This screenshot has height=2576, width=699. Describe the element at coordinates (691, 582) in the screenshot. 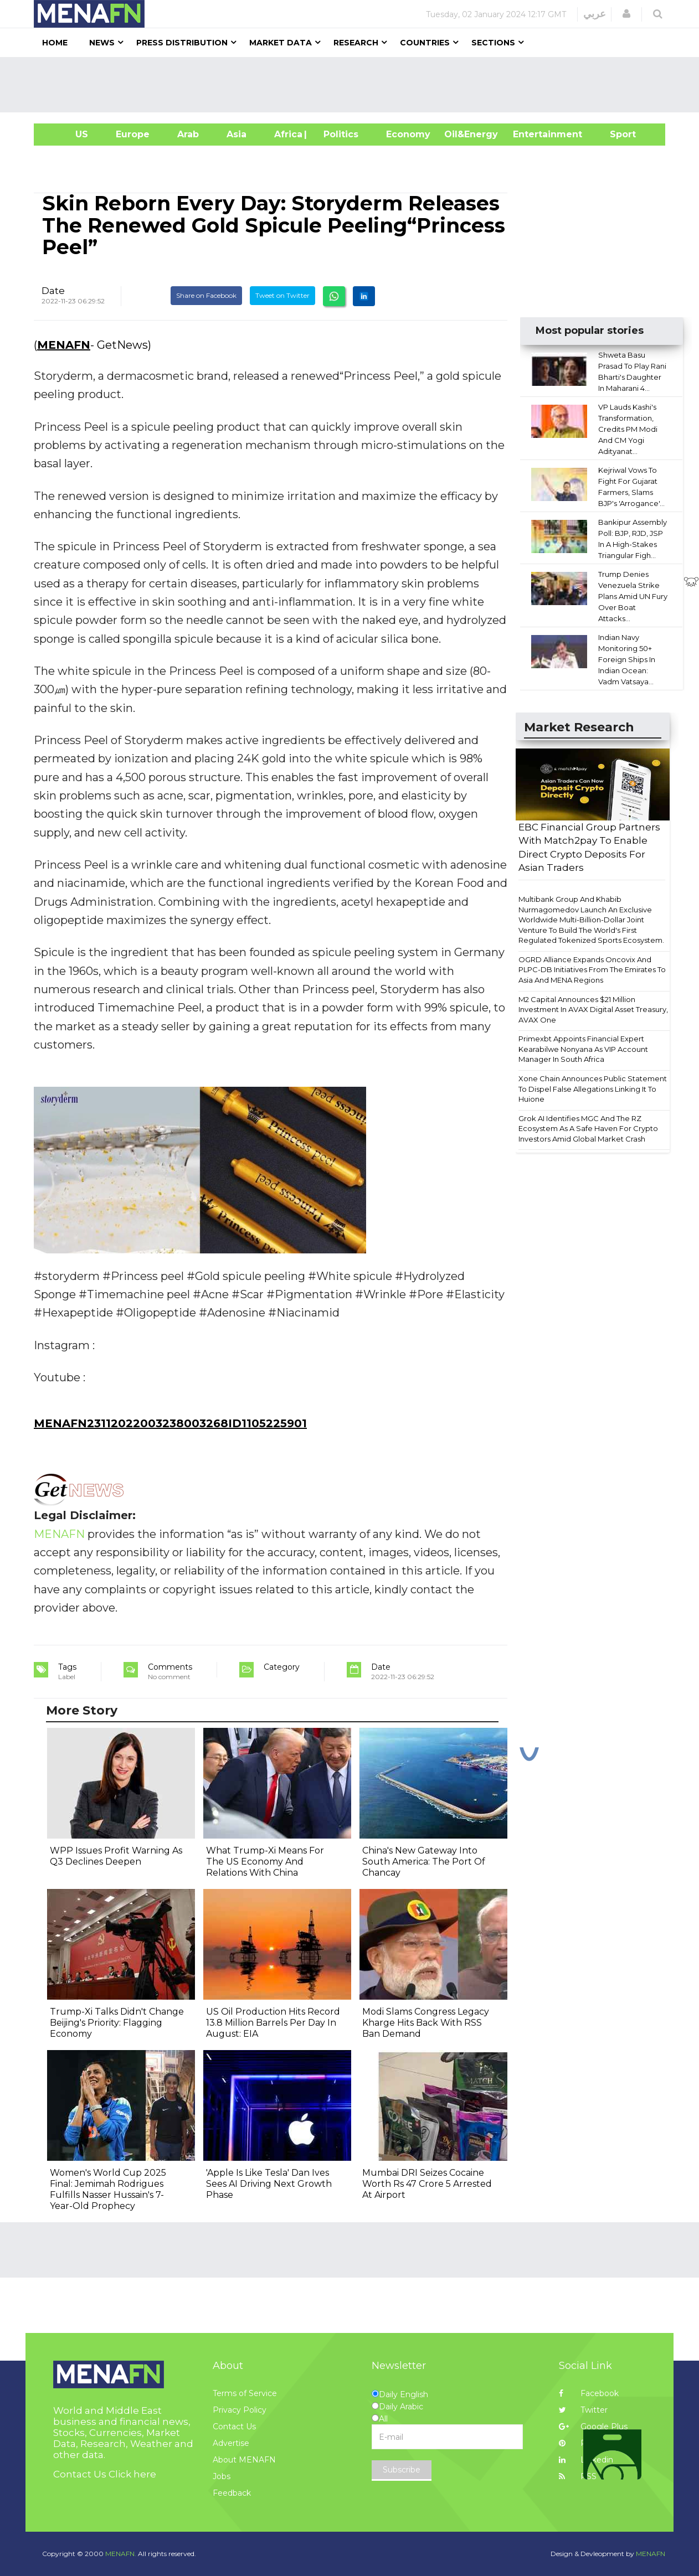

I see `open the Lemmy app` at that location.